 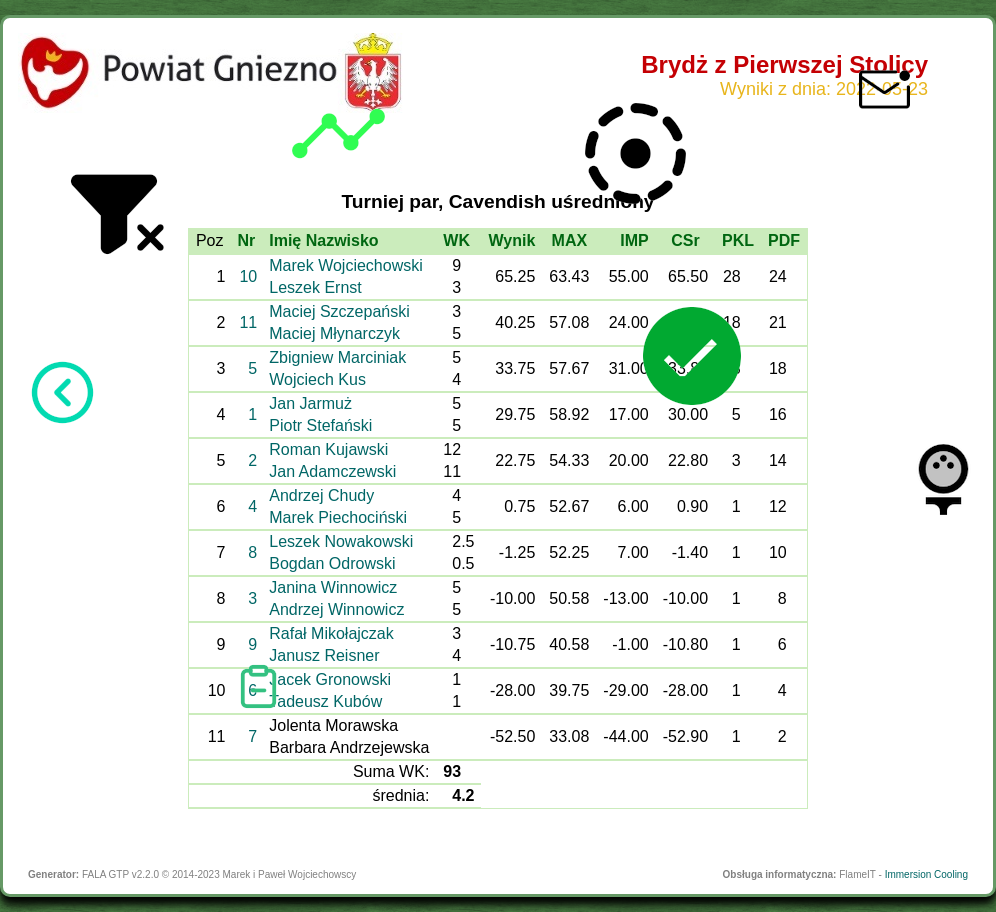 I want to click on indicates a test or validation has passed, so click(x=692, y=356).